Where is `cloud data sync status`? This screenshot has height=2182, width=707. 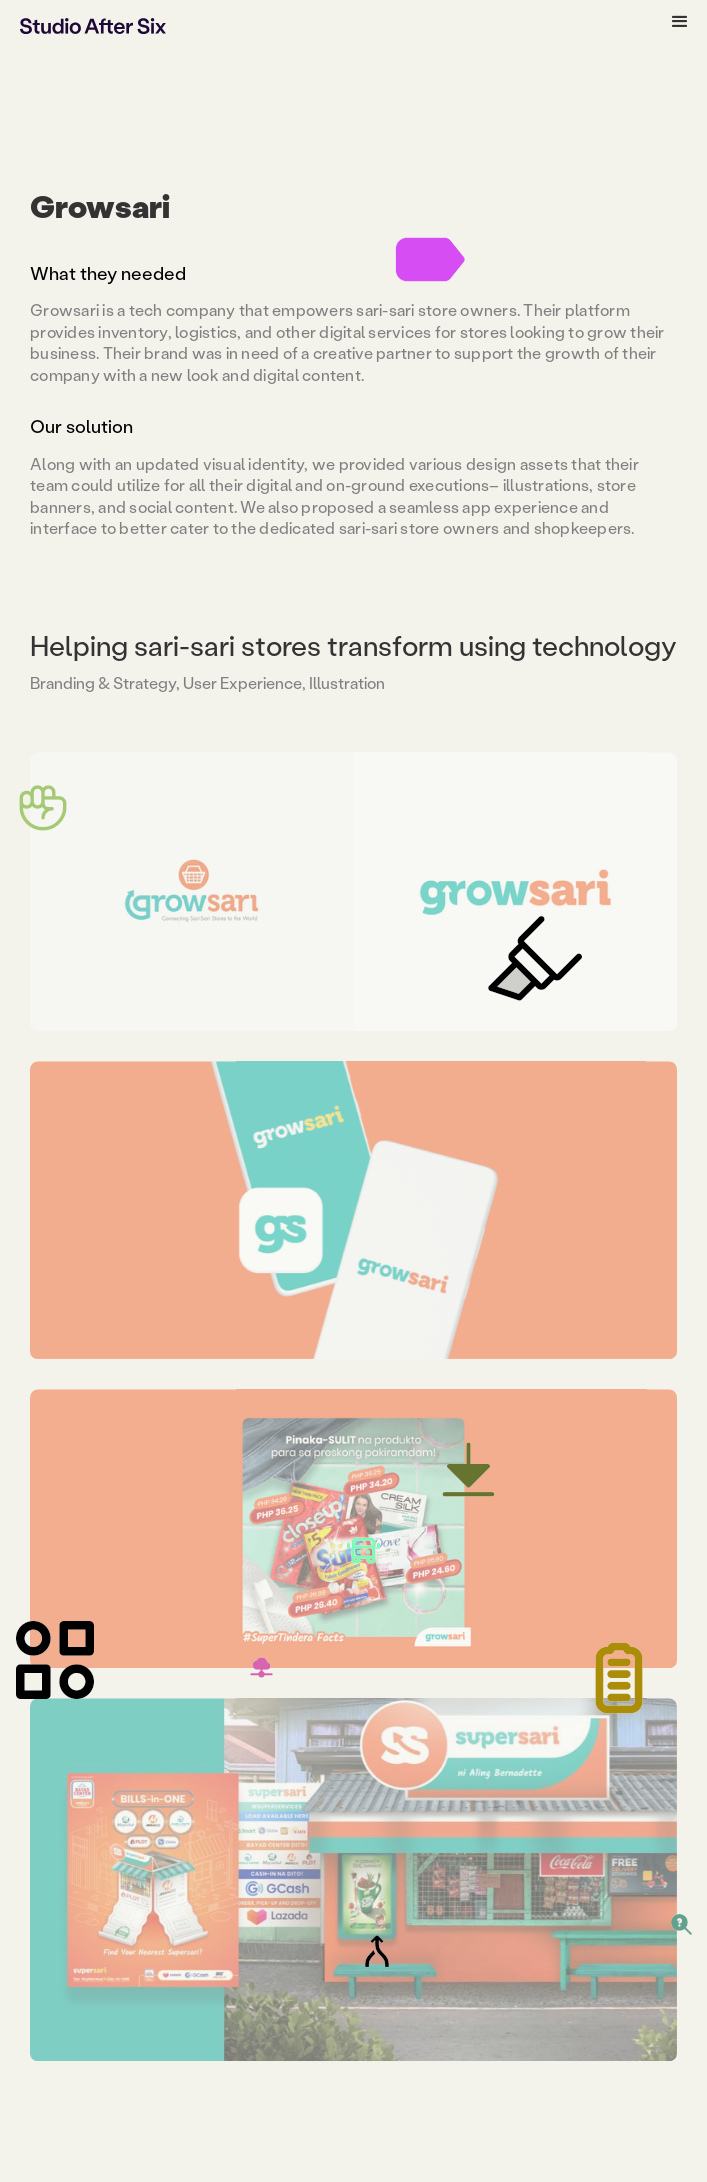
cloud data sync status is located at coordinates (261, 1667).